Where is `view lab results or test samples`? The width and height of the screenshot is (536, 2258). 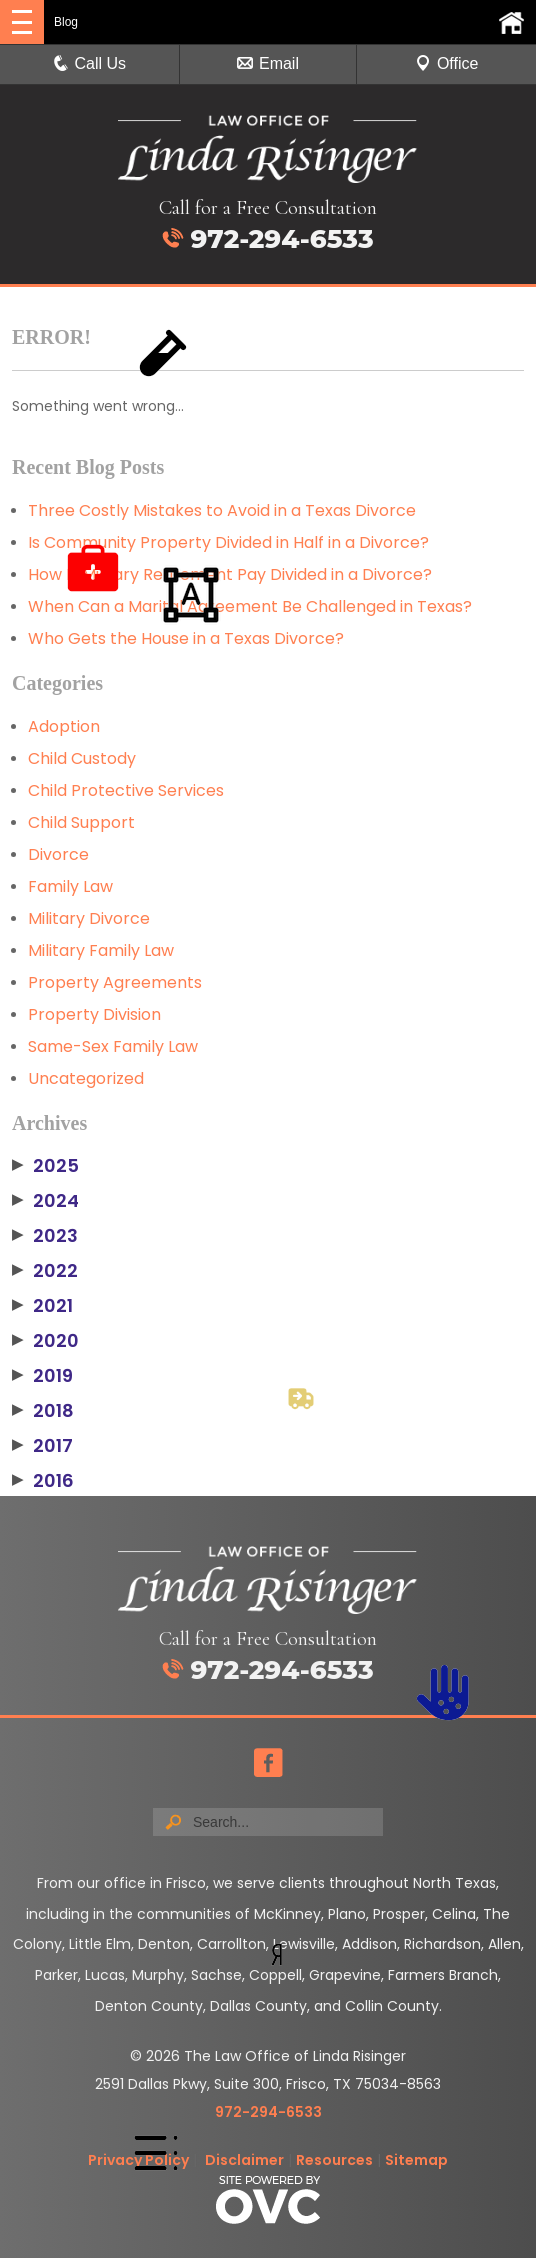
view lab results or test samples is located at coordinates (163, 353).